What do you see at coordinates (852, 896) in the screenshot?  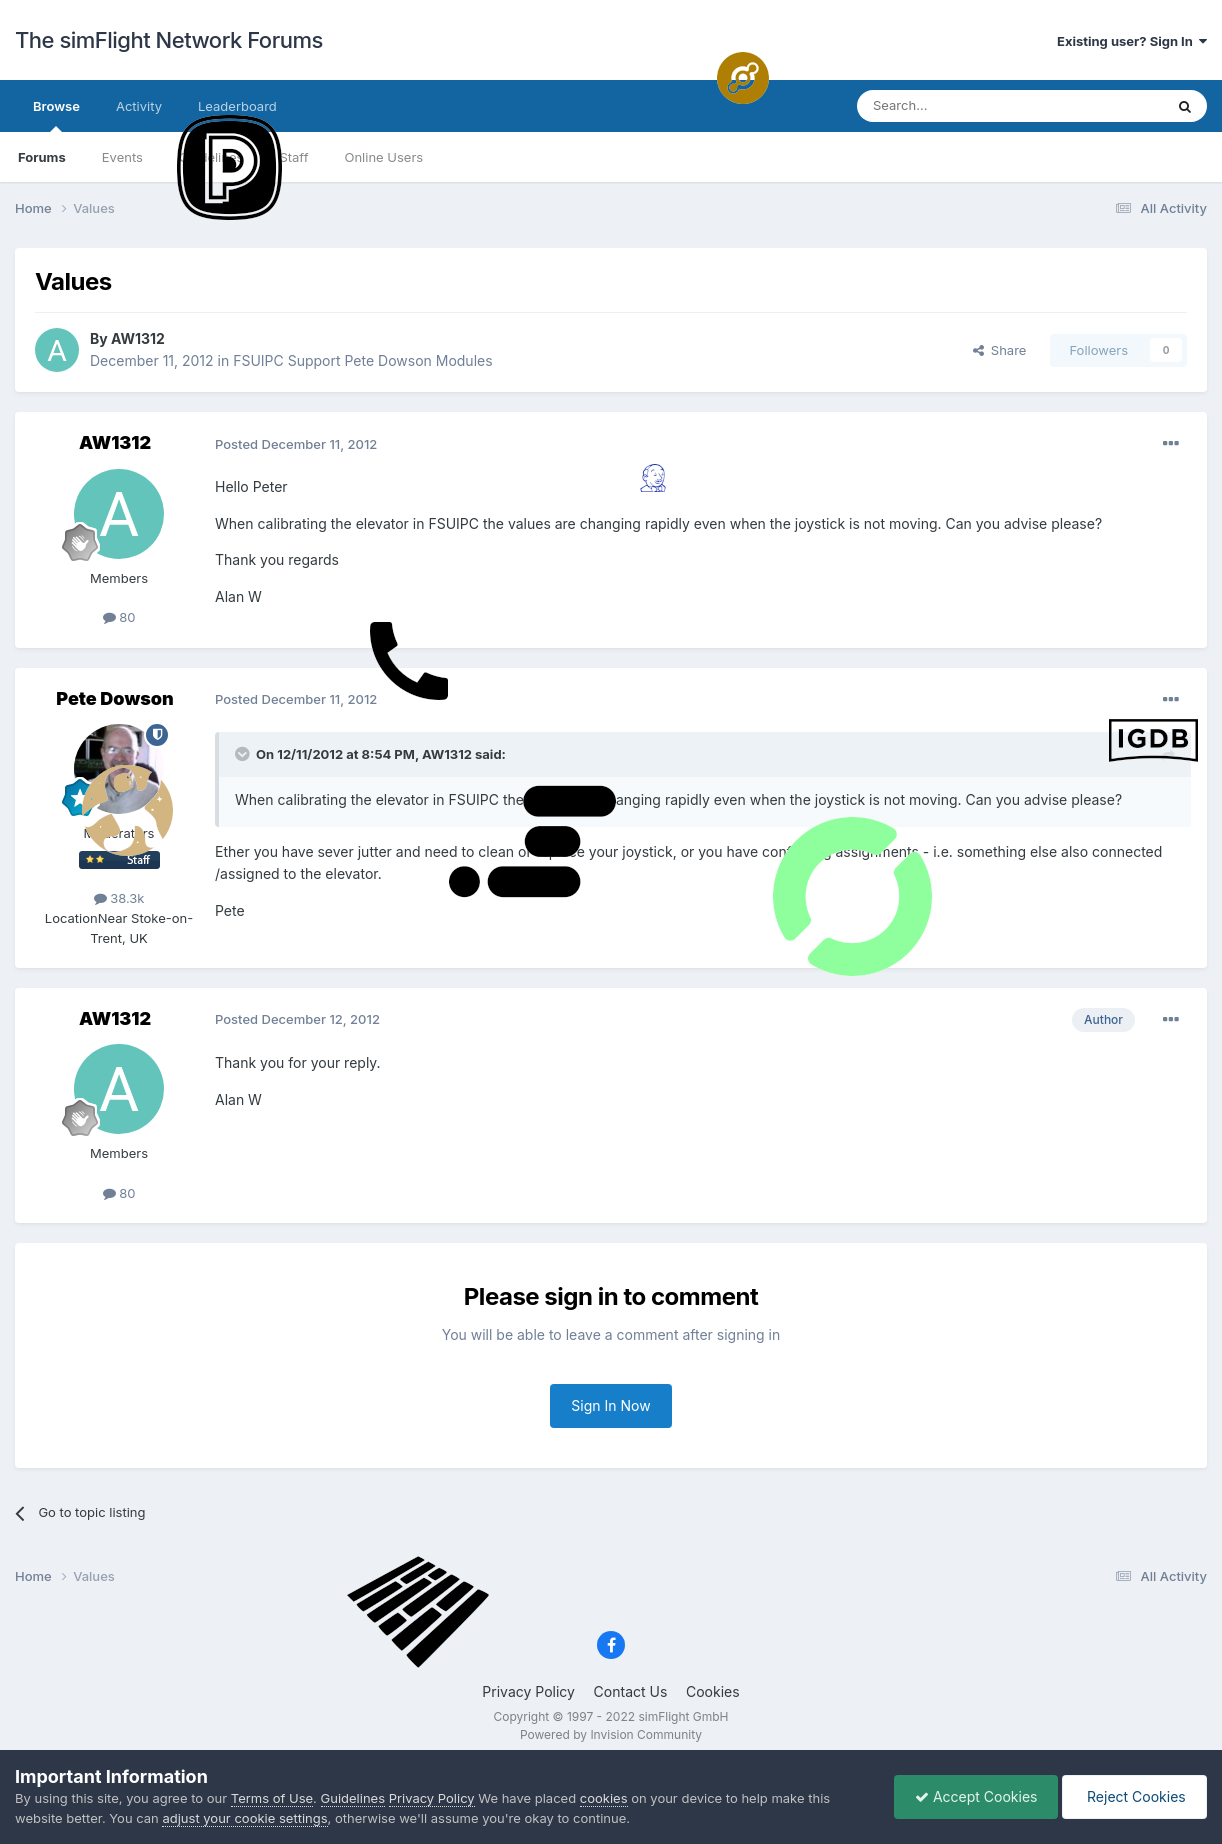 I see `open rustdesk remote desktop application` at bounding box center [852, 896].